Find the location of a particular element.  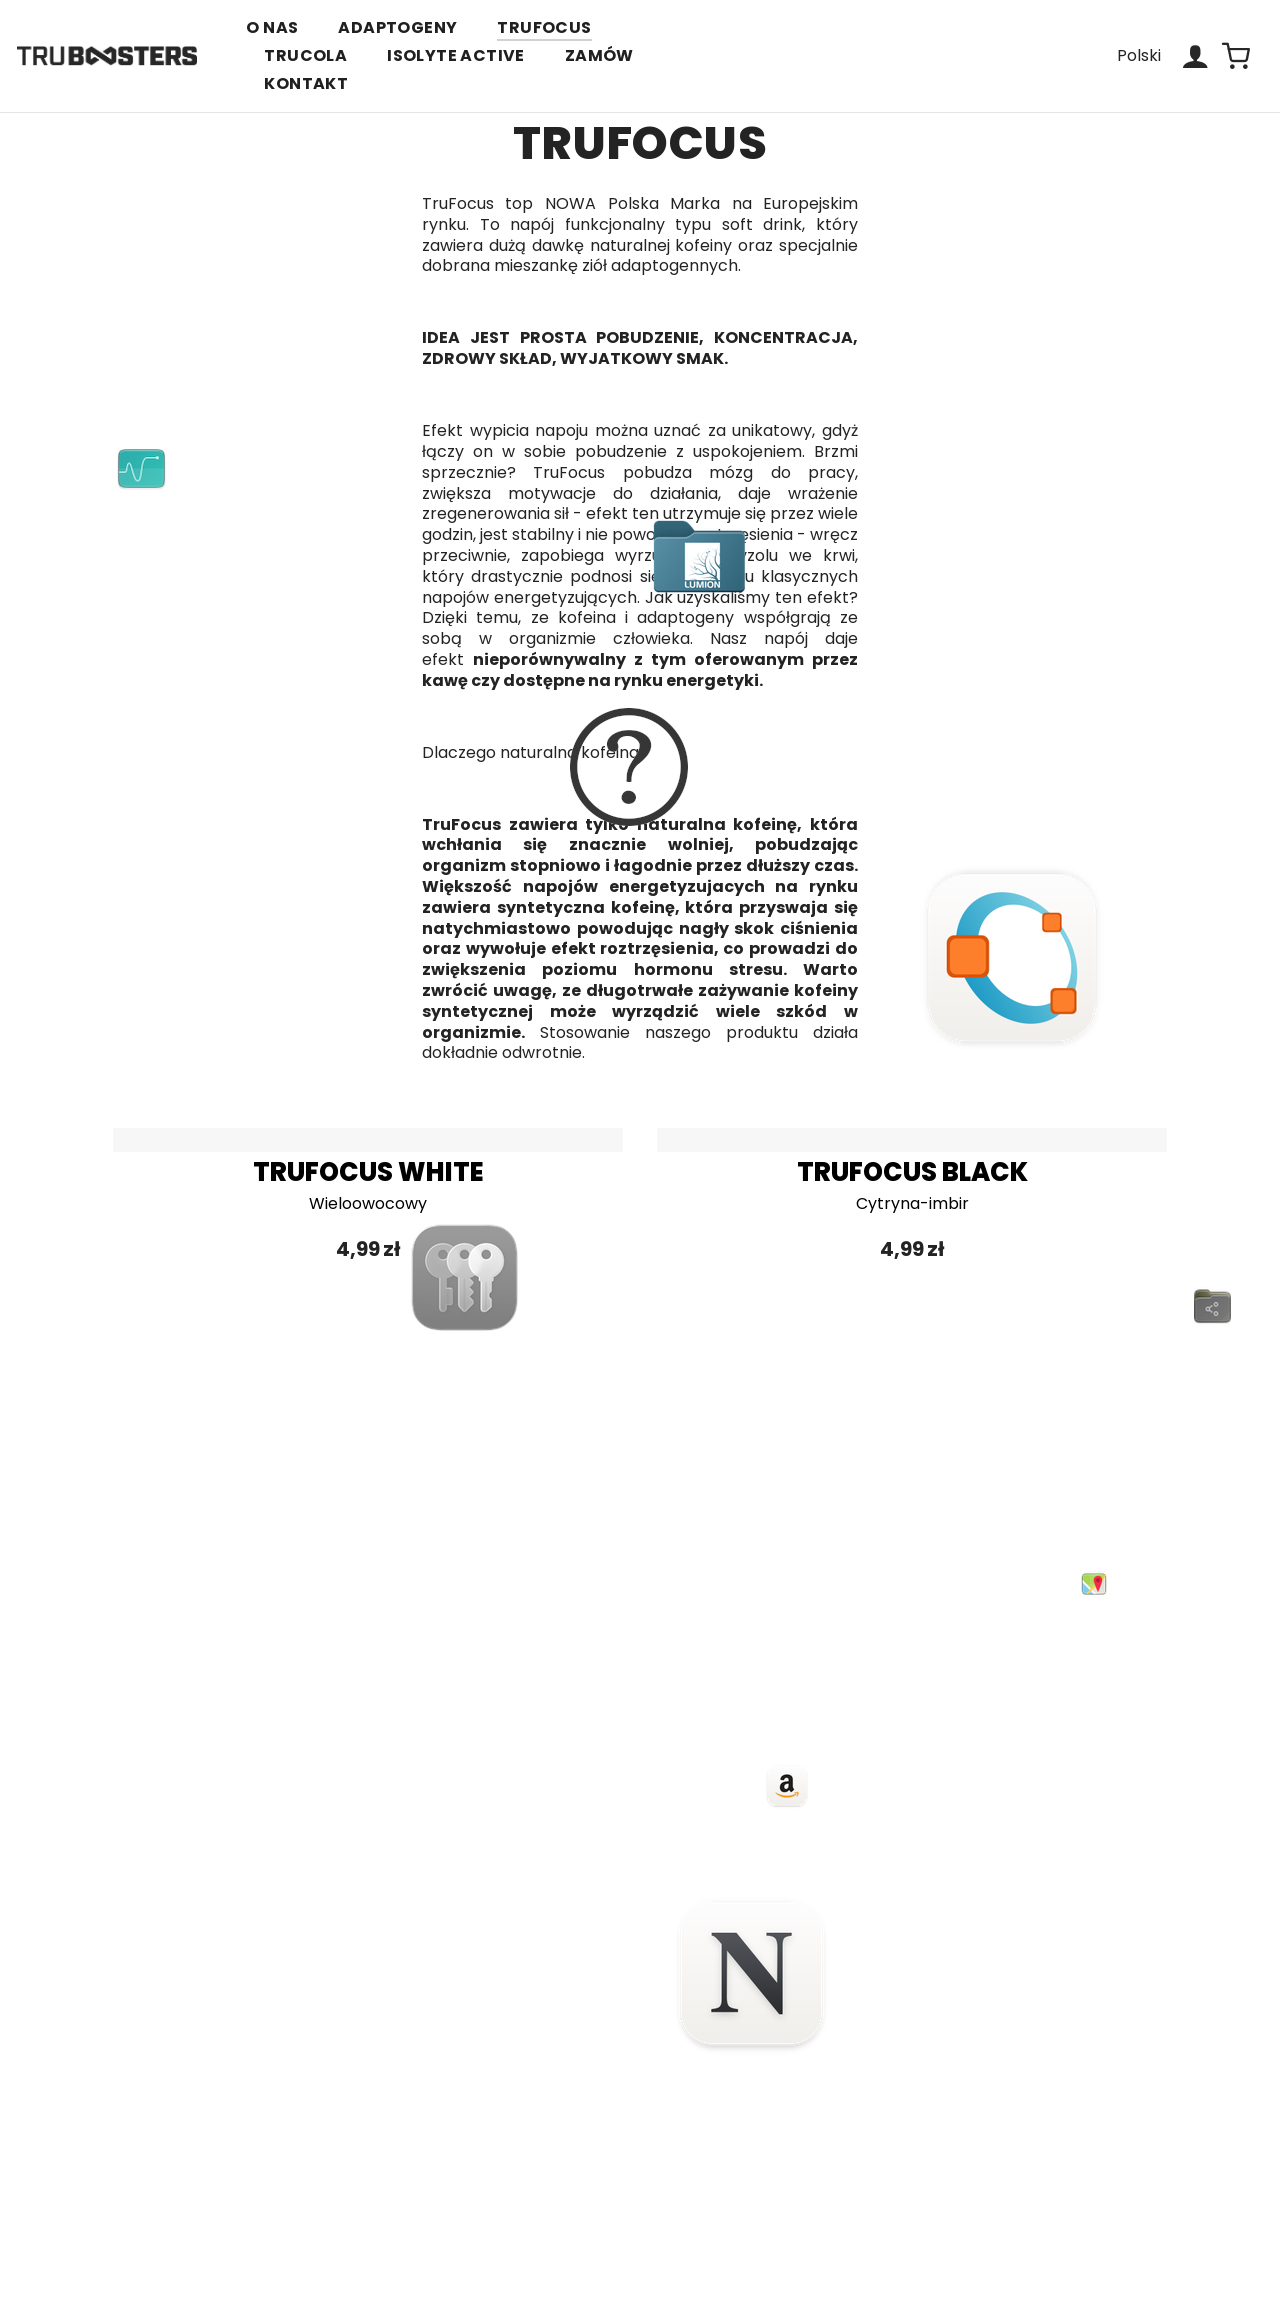

open the passwords app to manage saved credentials is located at coordinates (464, 1277).